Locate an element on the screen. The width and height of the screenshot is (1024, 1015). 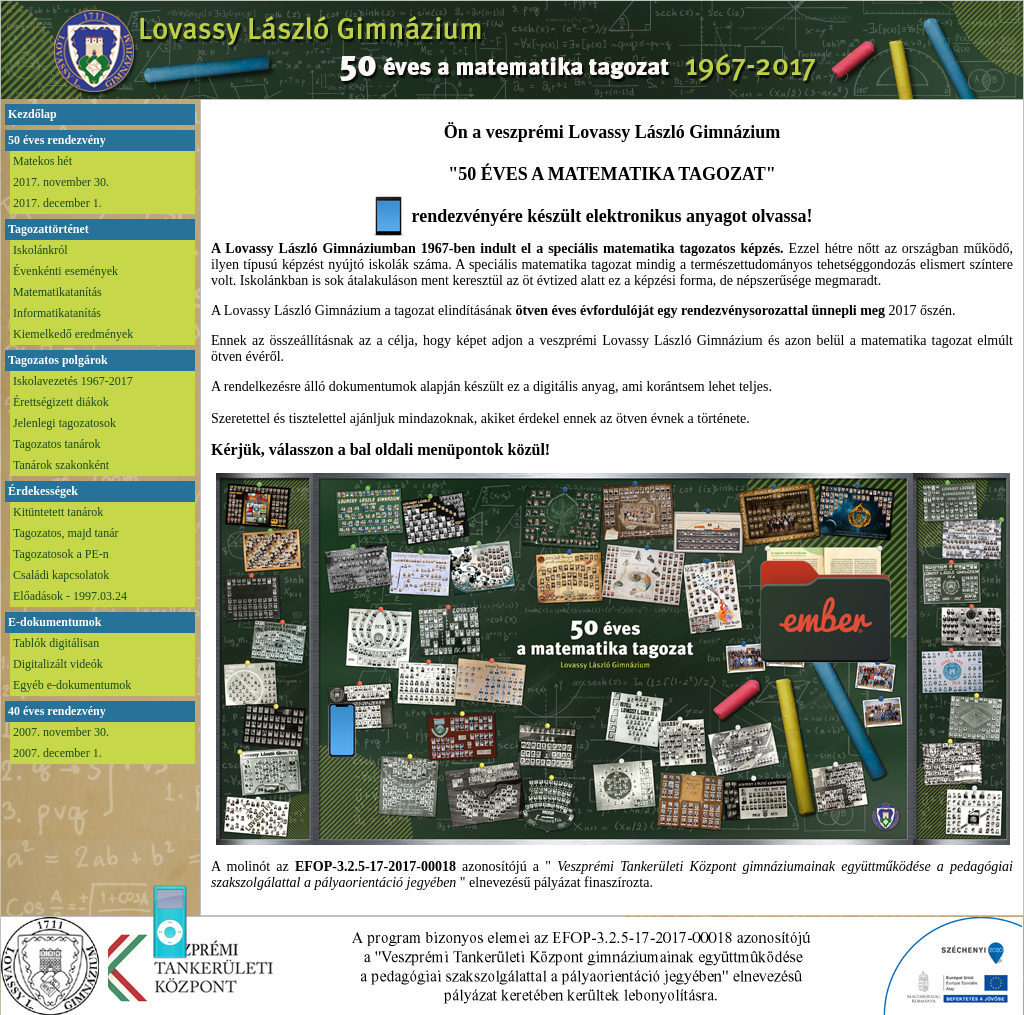
view connected iPad mini device is located at coordinates (388, 212).